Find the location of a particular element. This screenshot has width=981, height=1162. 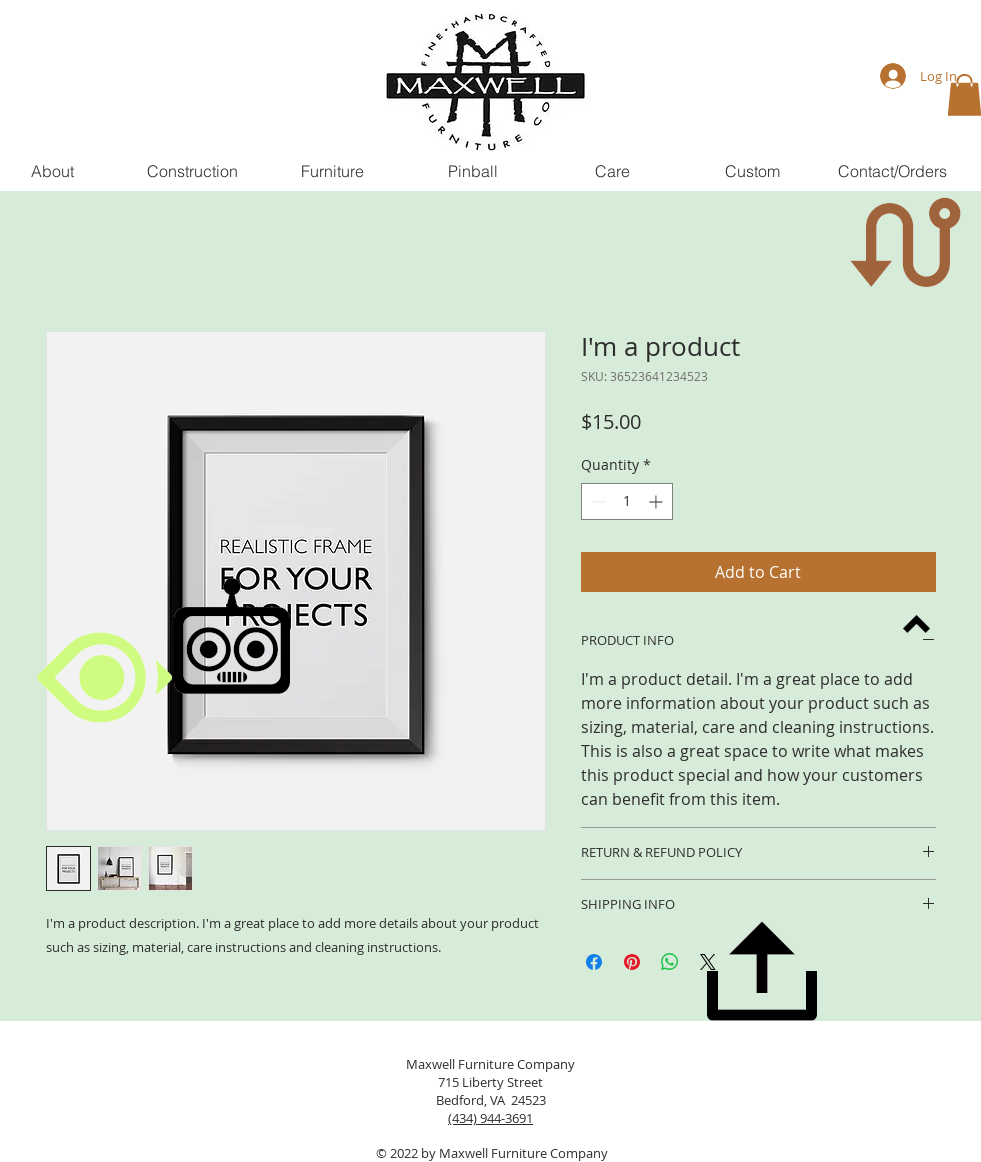

upload a file or document is located at coordinates (762, 971).